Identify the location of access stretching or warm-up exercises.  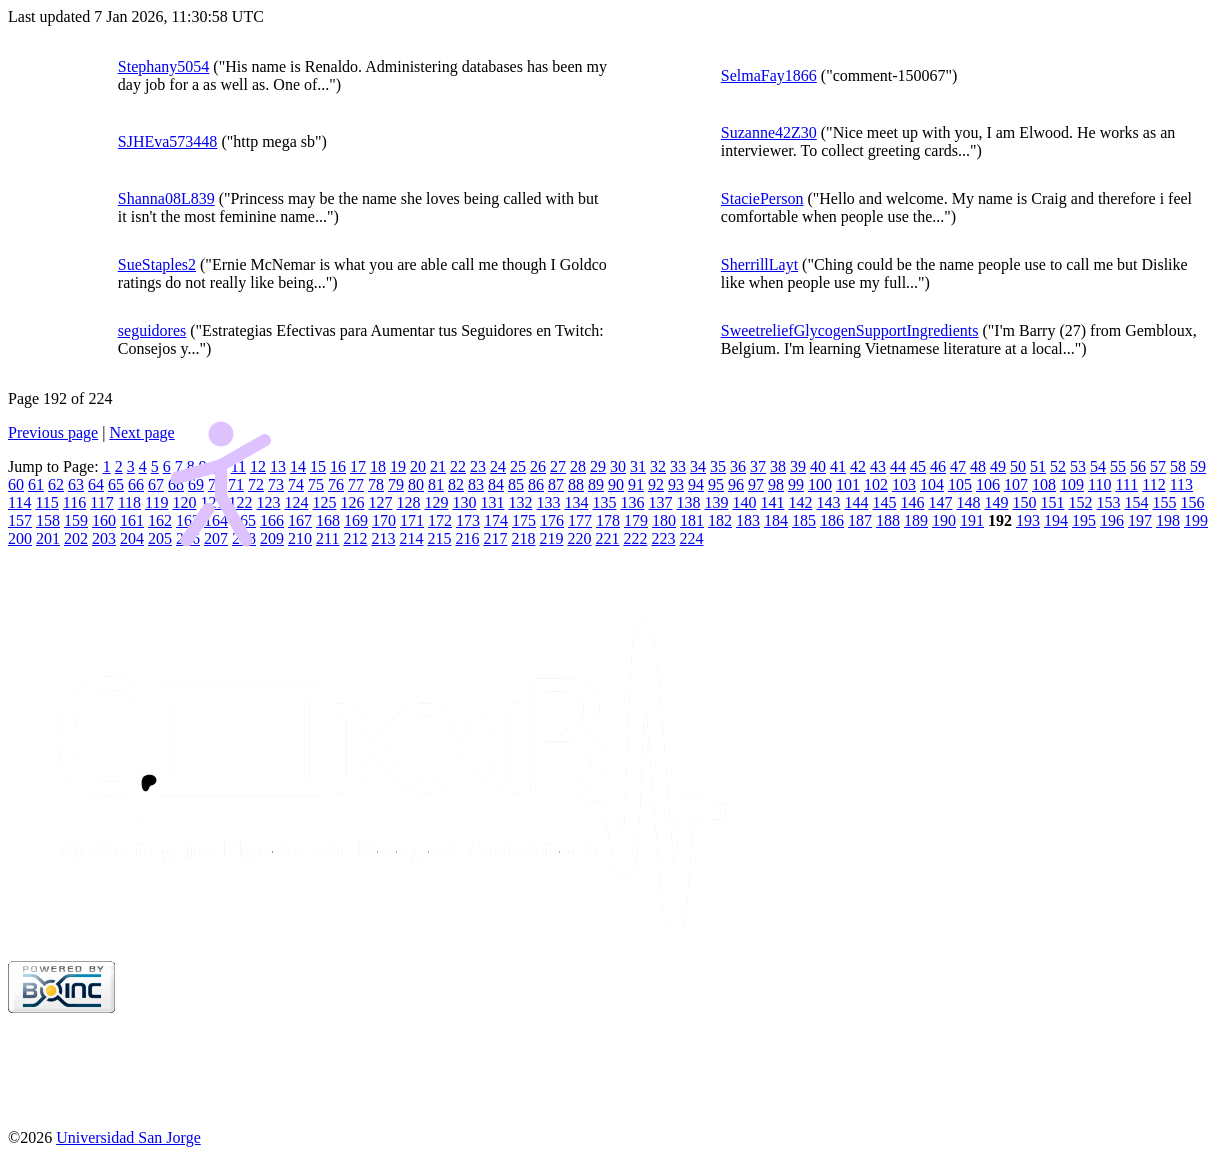
(221, 484).